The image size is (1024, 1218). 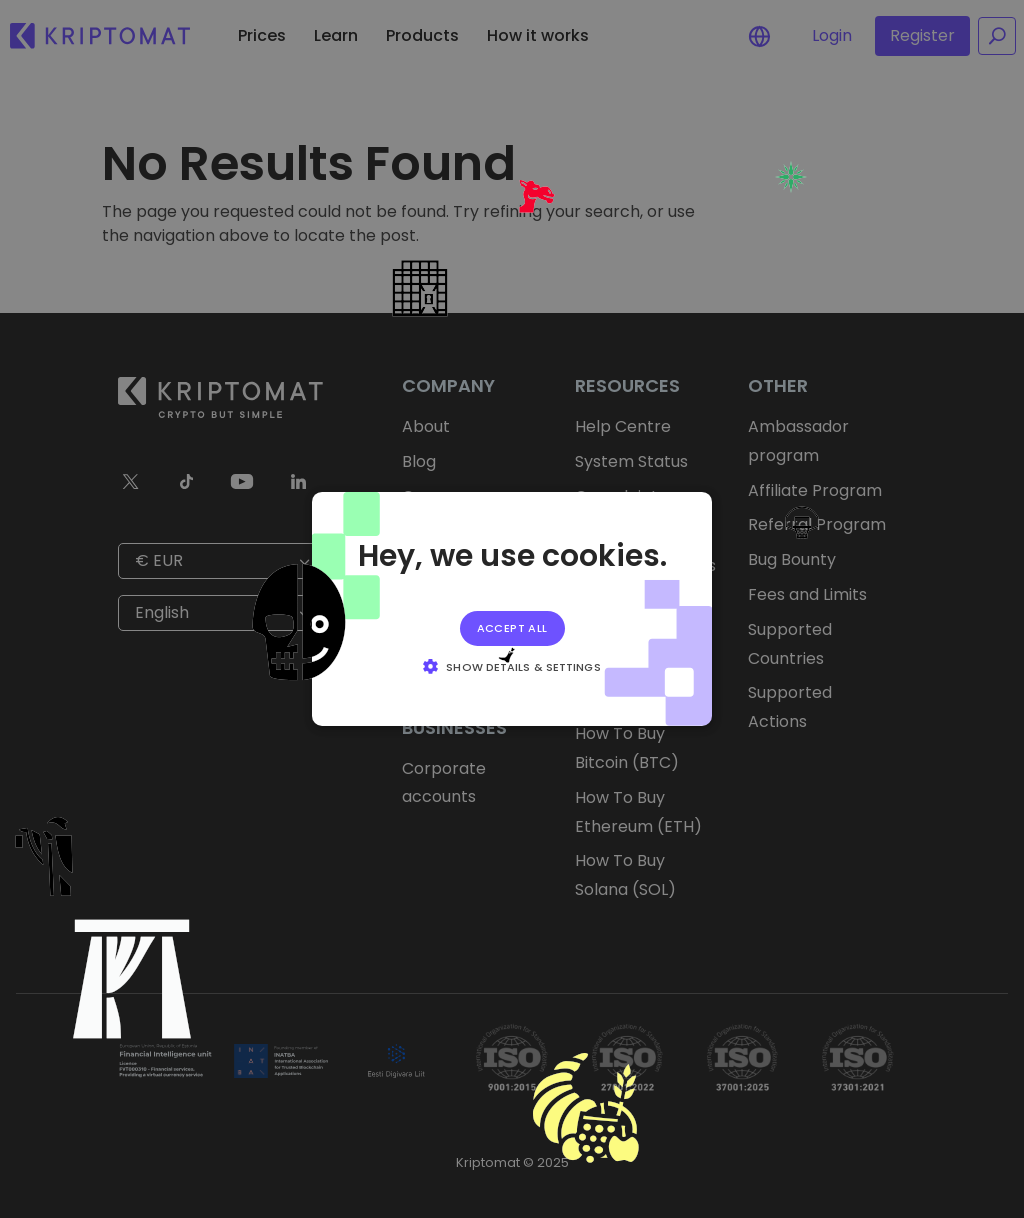 What do you see at coordinates (507, 655) in the screenshot?
I see `indicates character injury or damage state` at bounding box center [507, 655].